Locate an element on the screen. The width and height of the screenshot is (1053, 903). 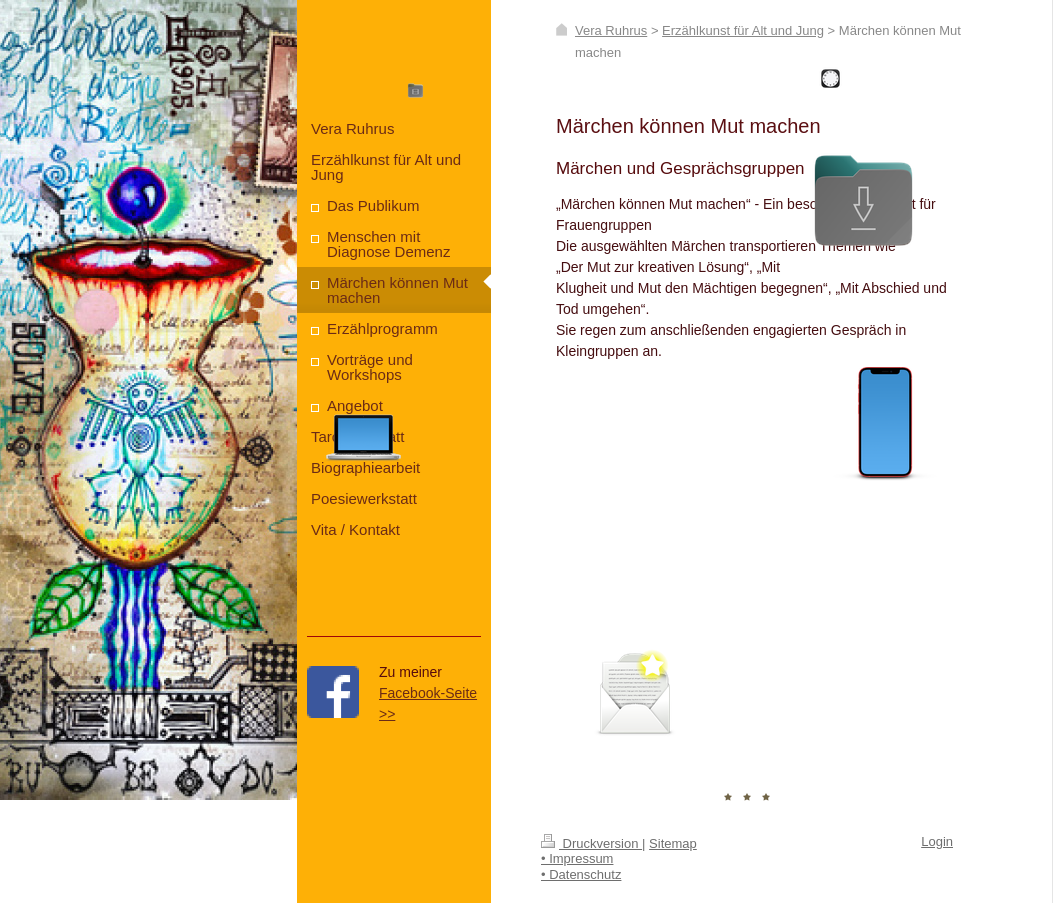
iPhone 12 mini device icon is located at coordinates (885, 424).